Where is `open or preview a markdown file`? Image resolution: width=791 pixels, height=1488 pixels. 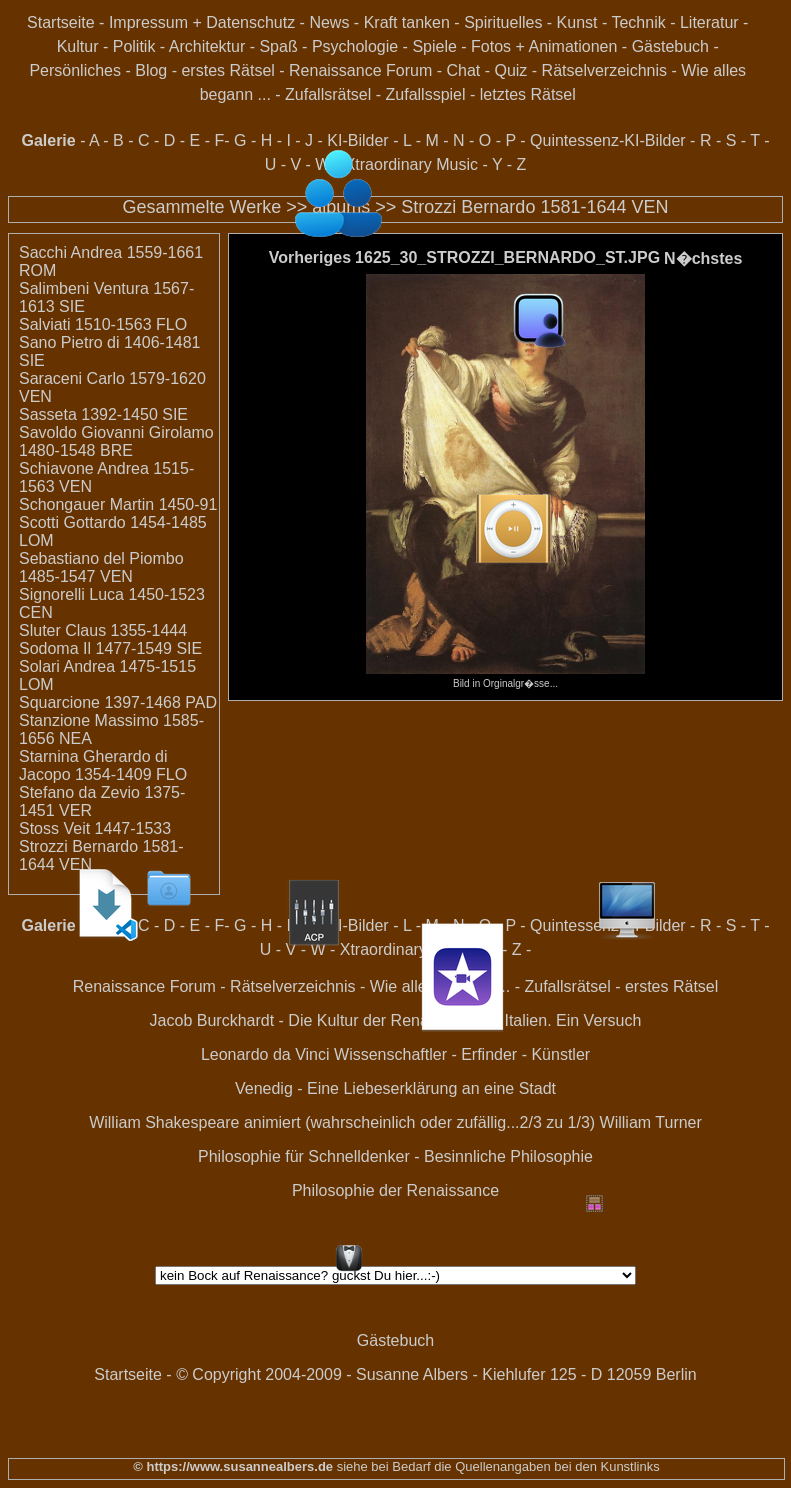
open or preview a markdown file is located at coordinates (105, 904).